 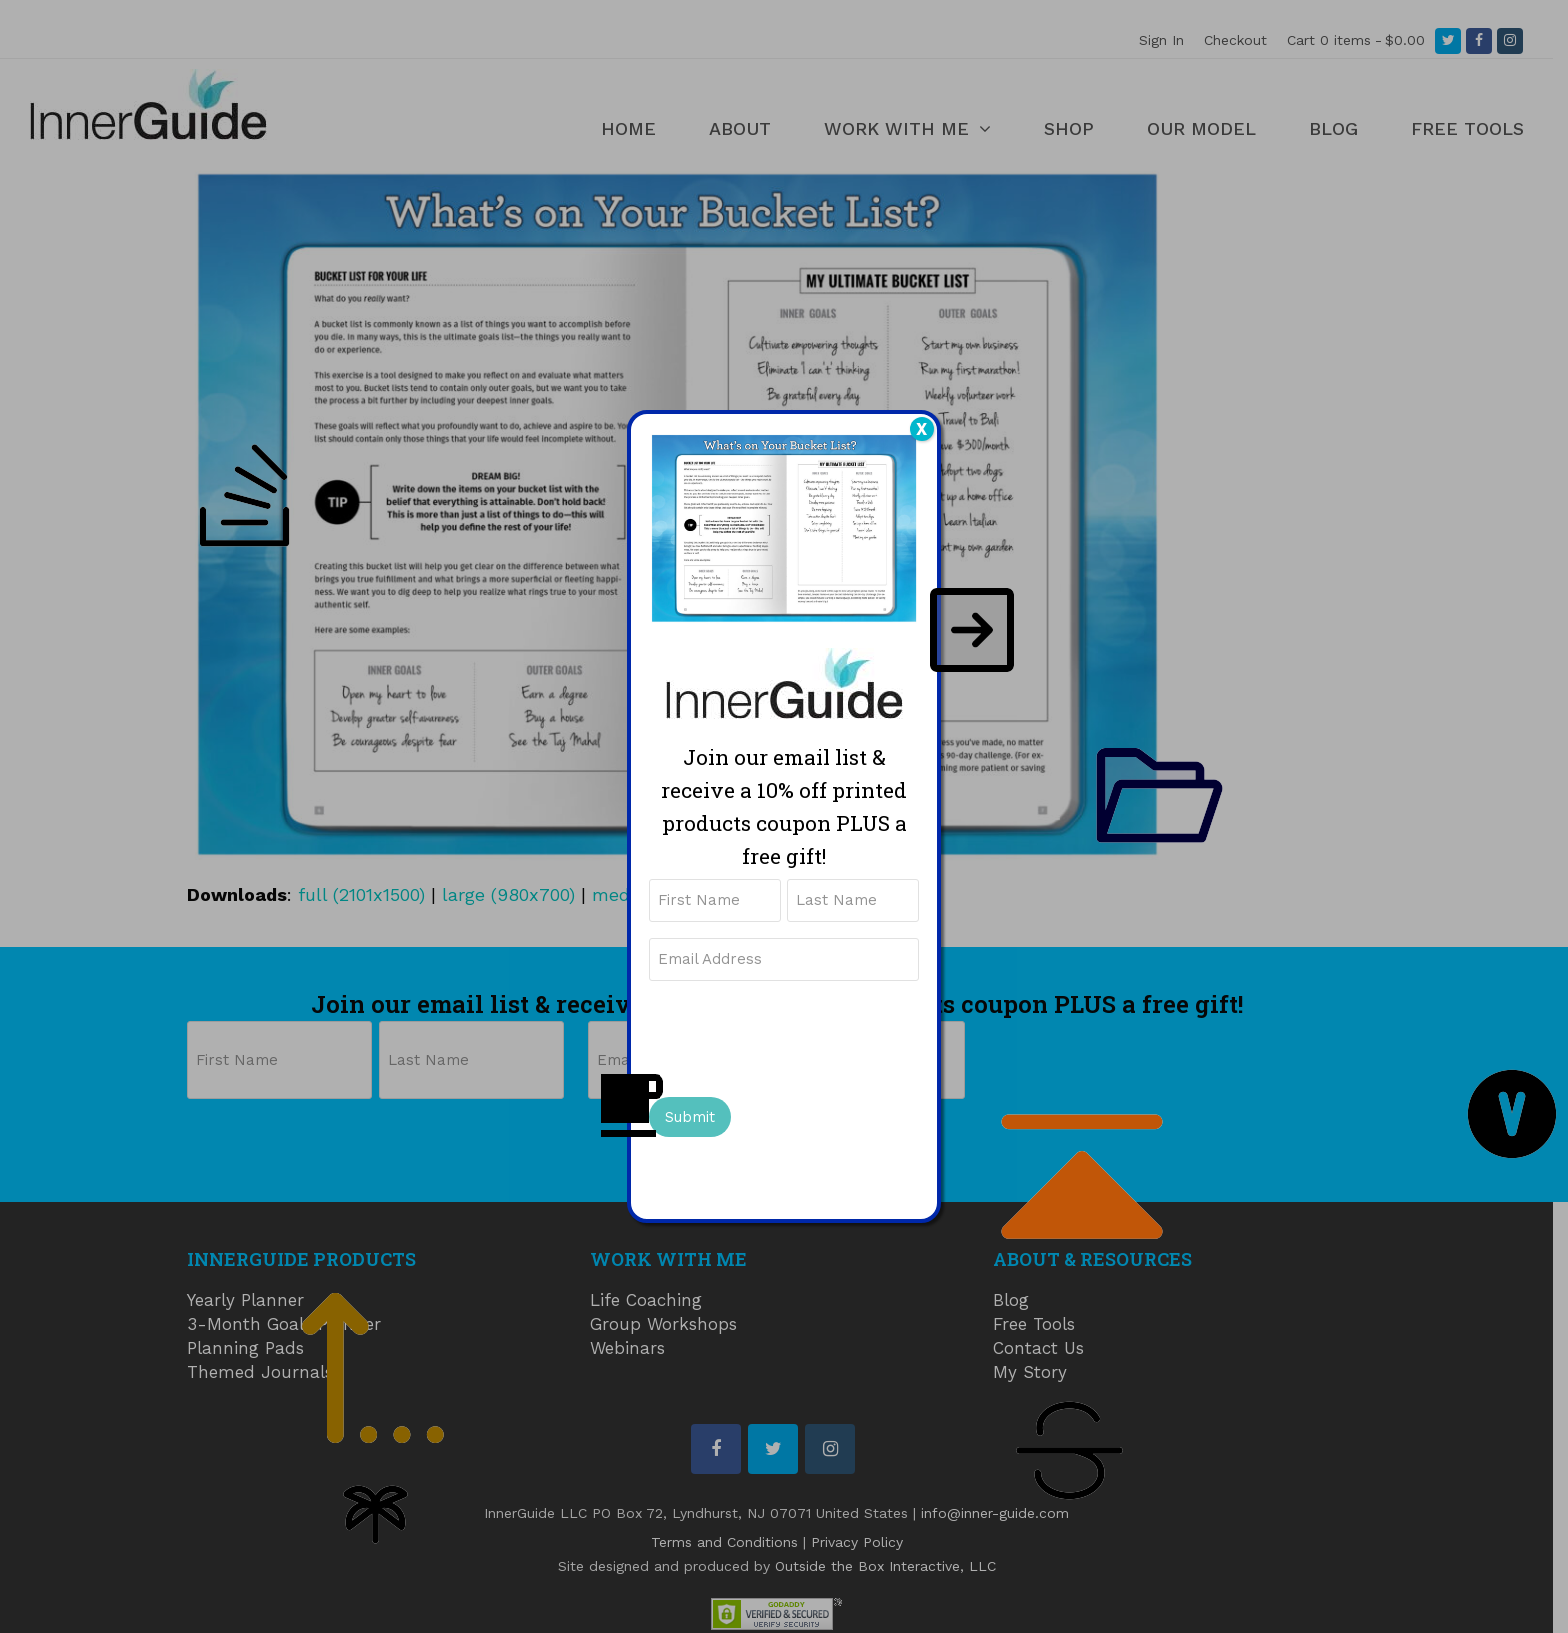 What do you see at coordinates (1155, 793) in the screenshot?
I see `access folder contents` at bounding box center [1155, 793].